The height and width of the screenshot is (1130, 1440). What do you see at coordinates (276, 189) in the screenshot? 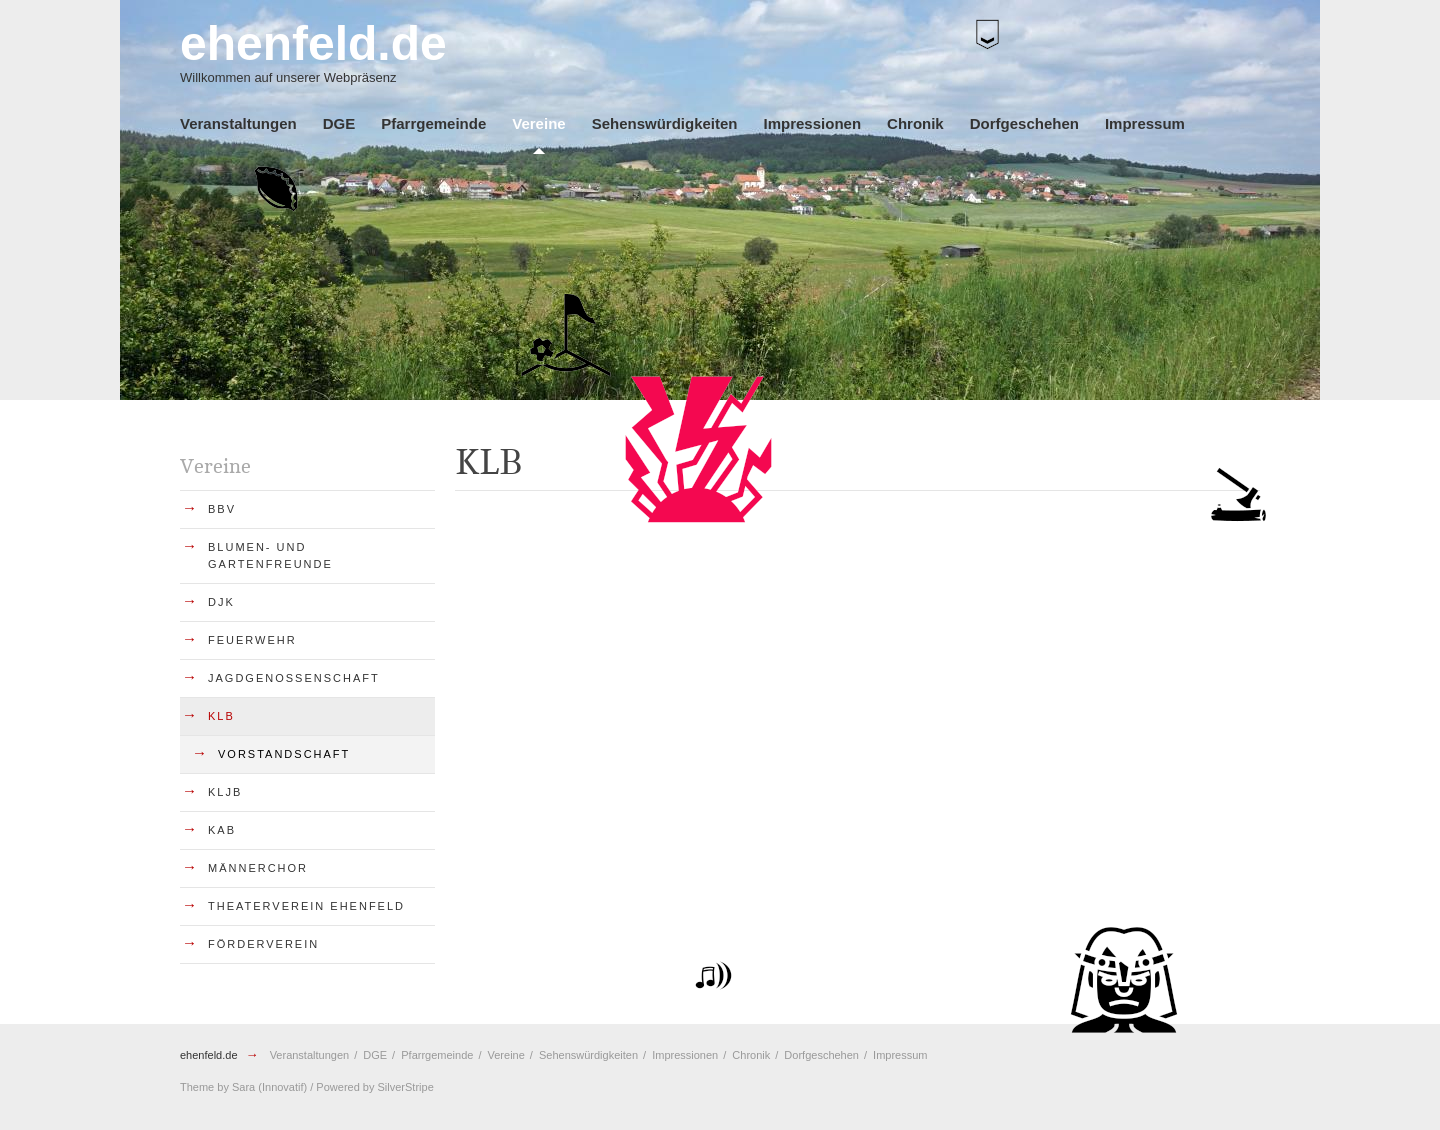
I see `select dumpling as a food item` at bounding box center [276, 189].